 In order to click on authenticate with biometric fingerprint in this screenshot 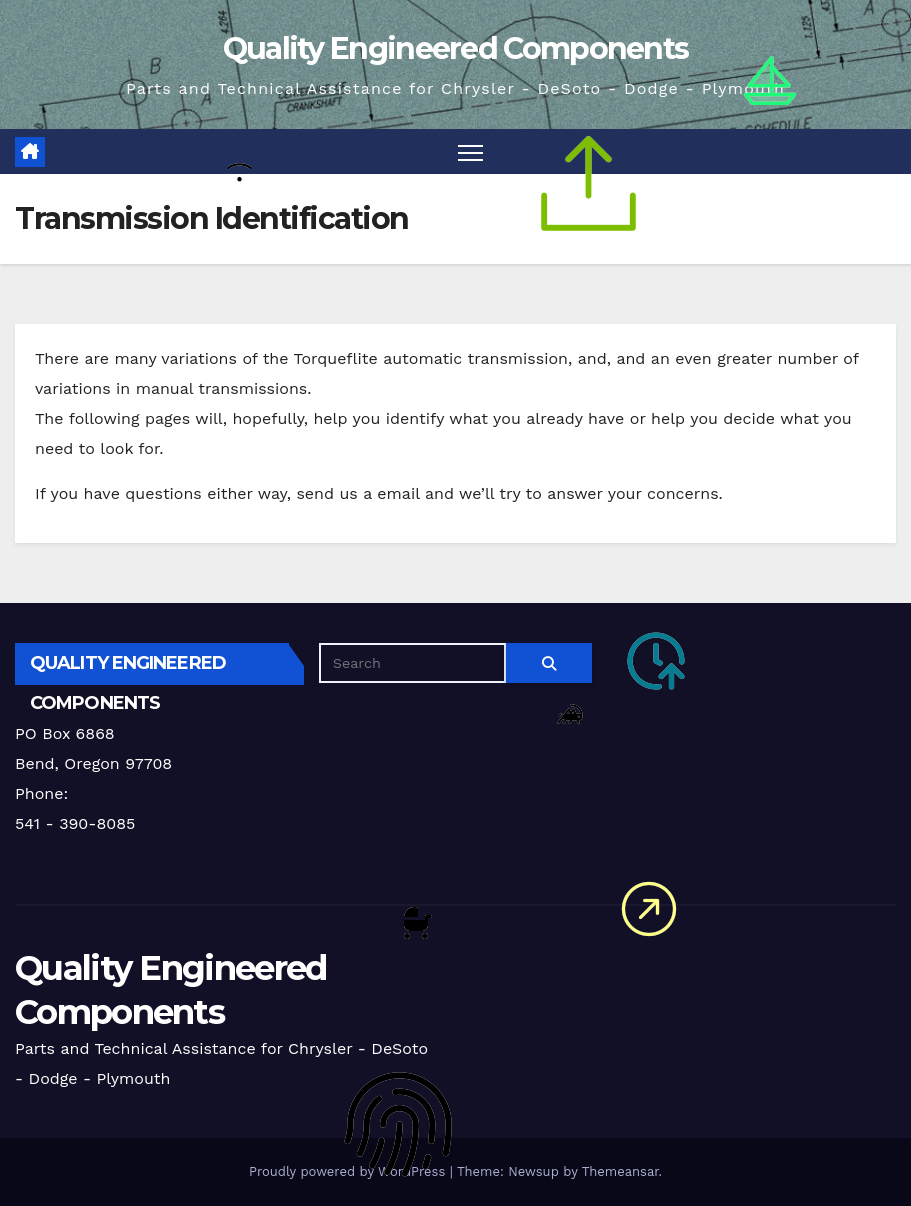, I will do `click(399, 1124)`.